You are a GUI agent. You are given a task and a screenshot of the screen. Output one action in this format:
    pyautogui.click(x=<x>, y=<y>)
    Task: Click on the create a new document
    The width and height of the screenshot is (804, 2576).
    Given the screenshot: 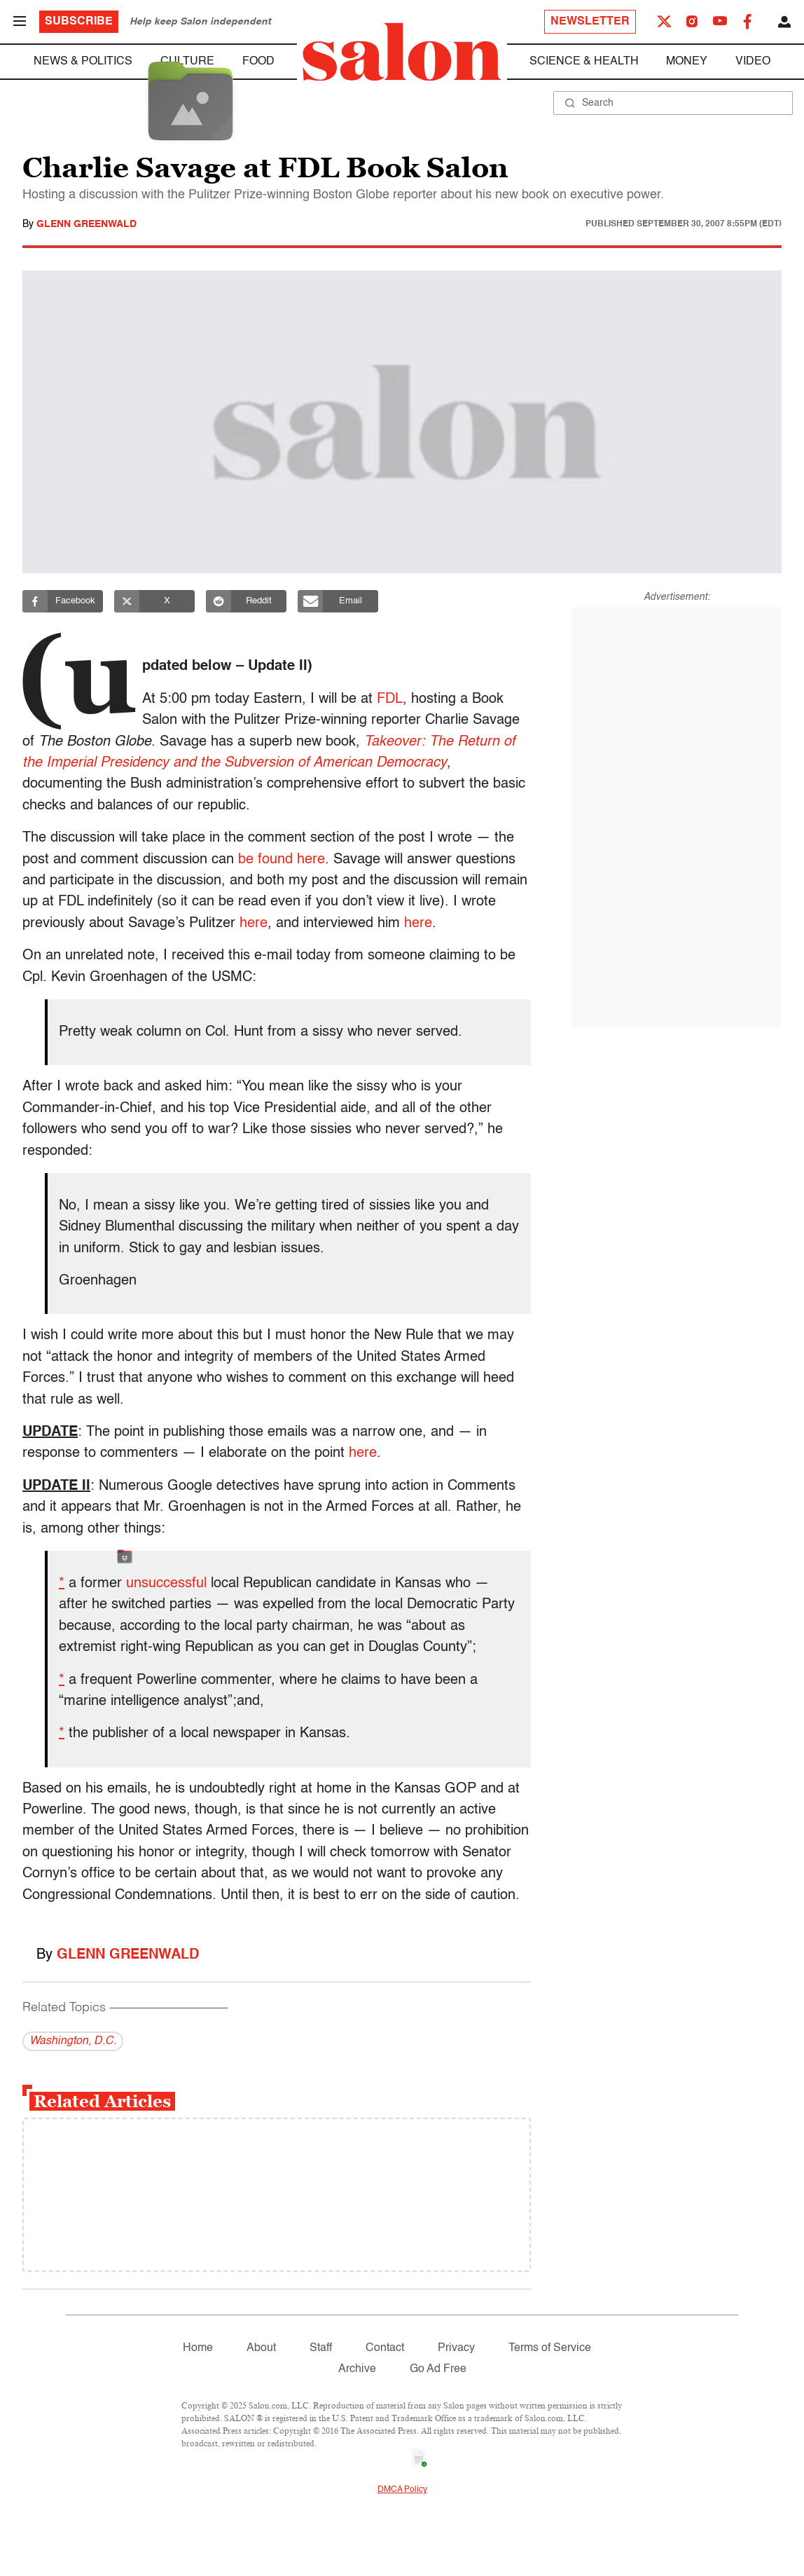 What is the action you would take?
    pyautogui.click(x=419, y=2458)
    